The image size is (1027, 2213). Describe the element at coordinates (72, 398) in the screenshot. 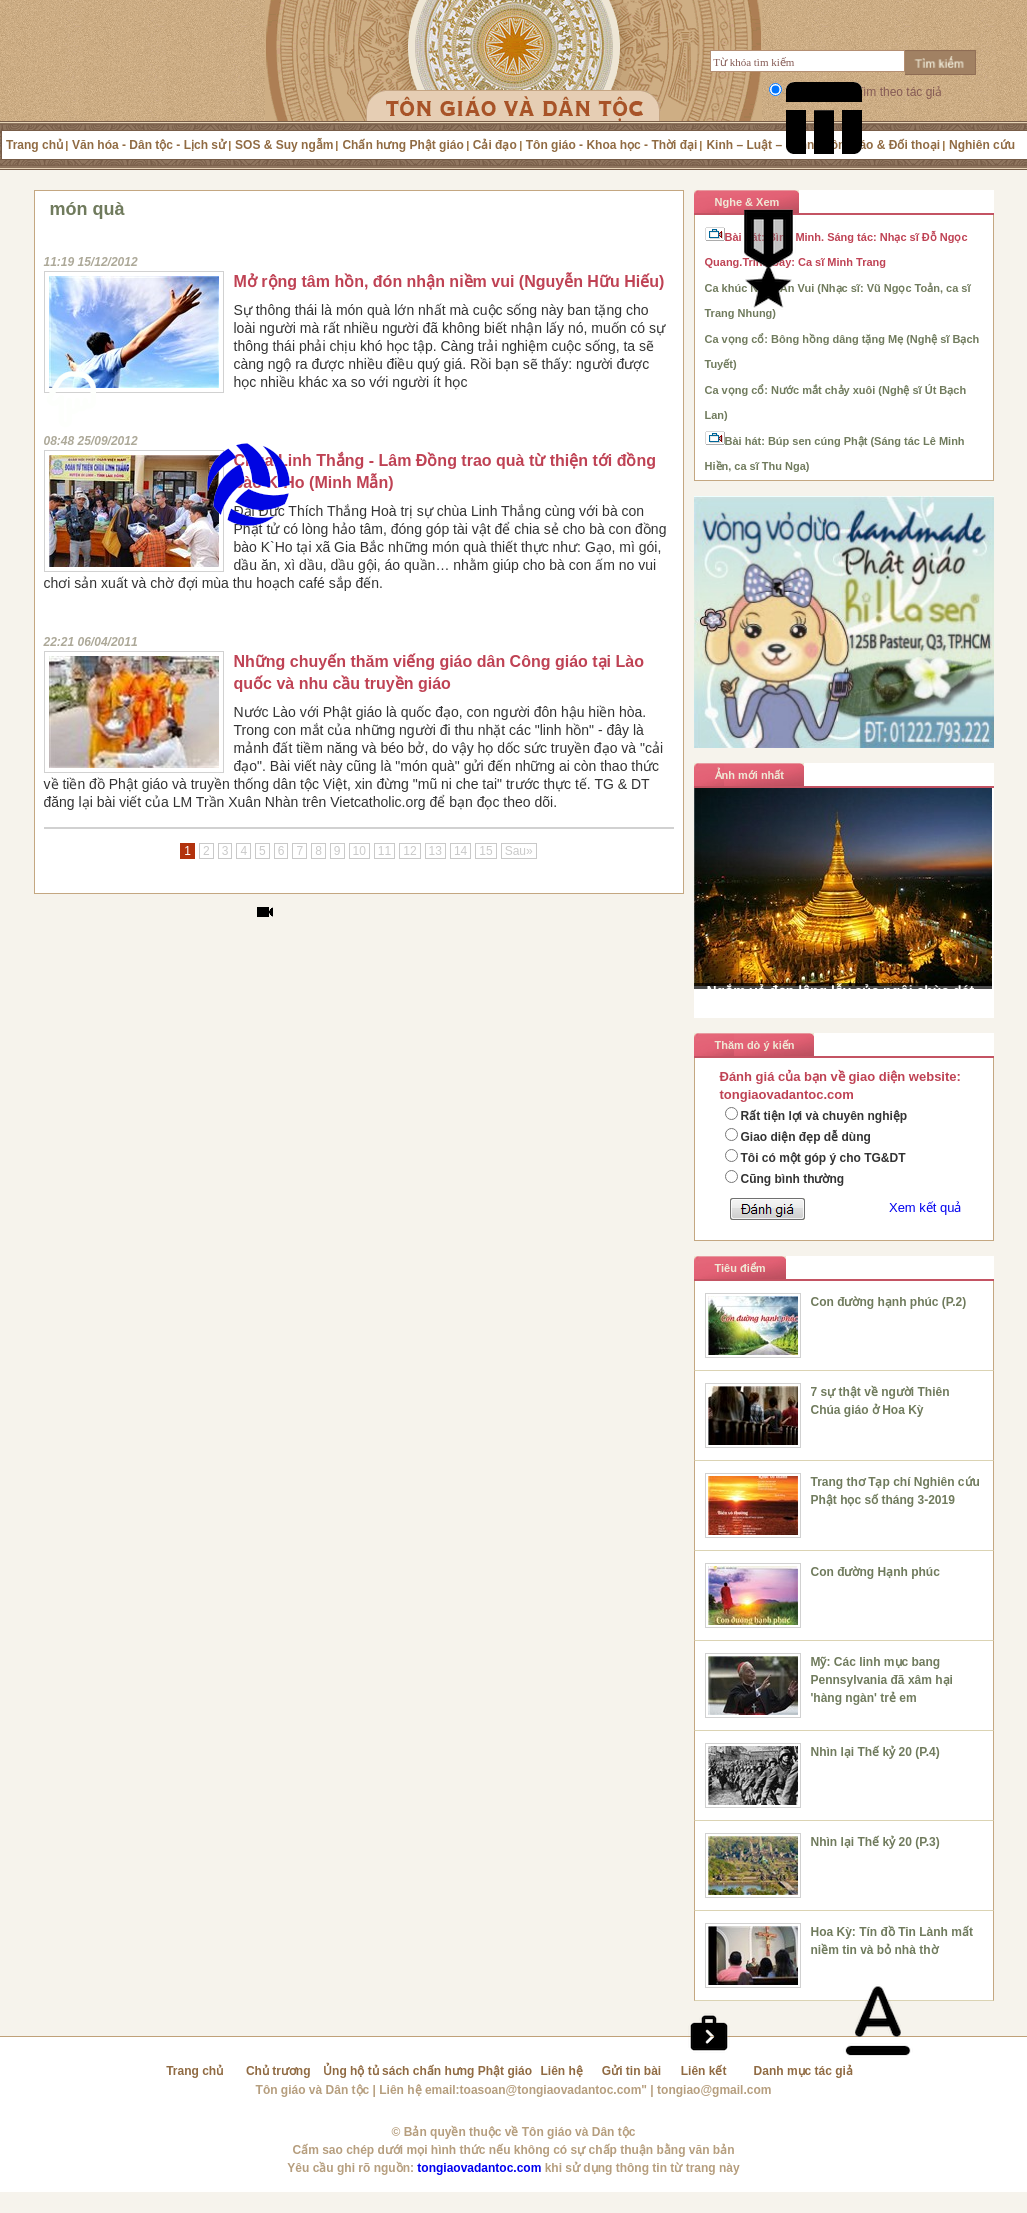

I see `scroll down or swipe downward` at that location.